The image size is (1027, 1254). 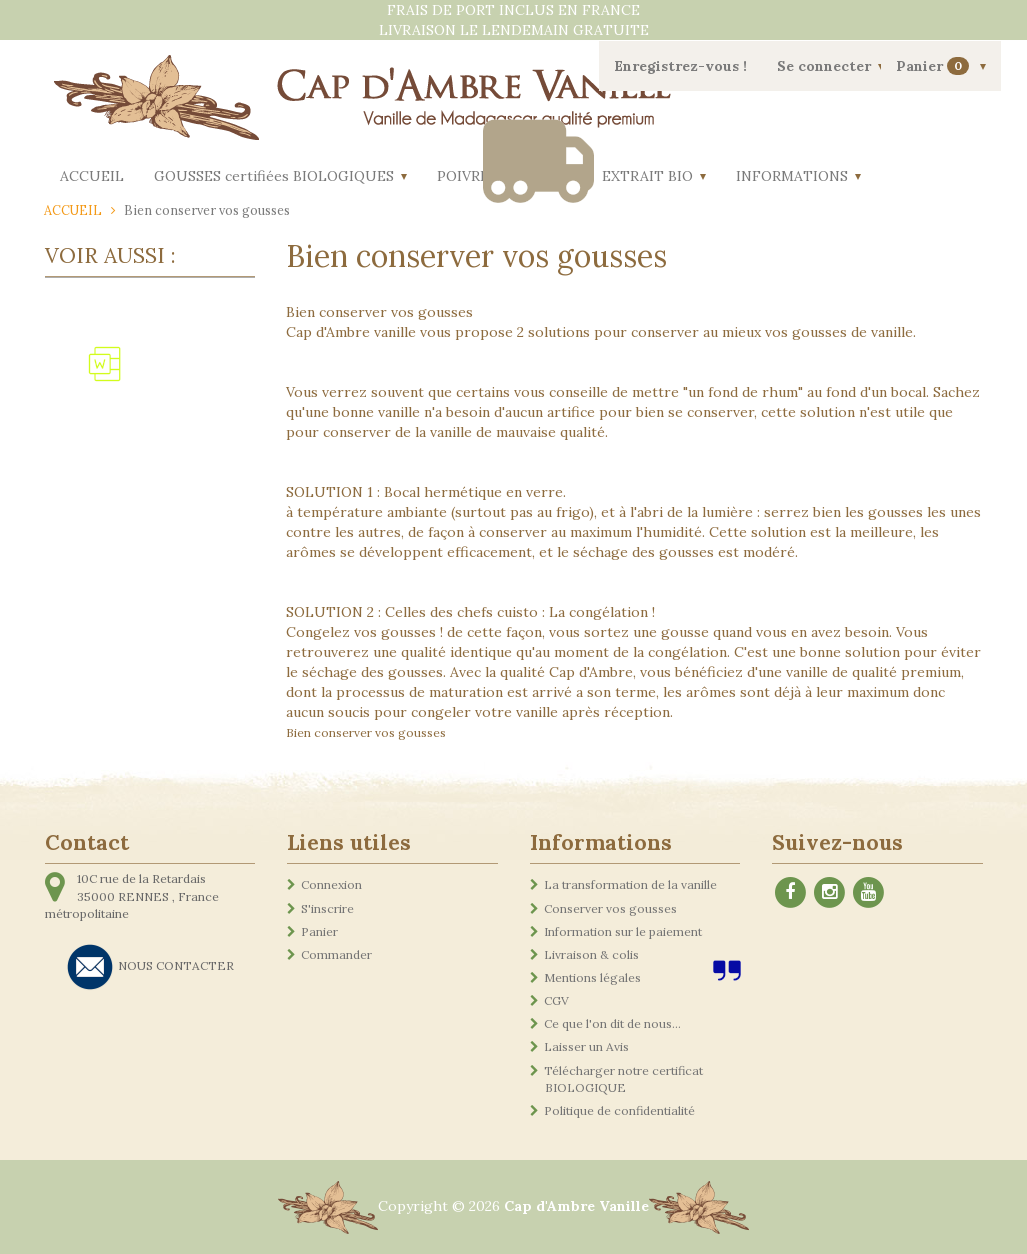 I want to click on open Microsoft Word, so click(x=106, y=364).